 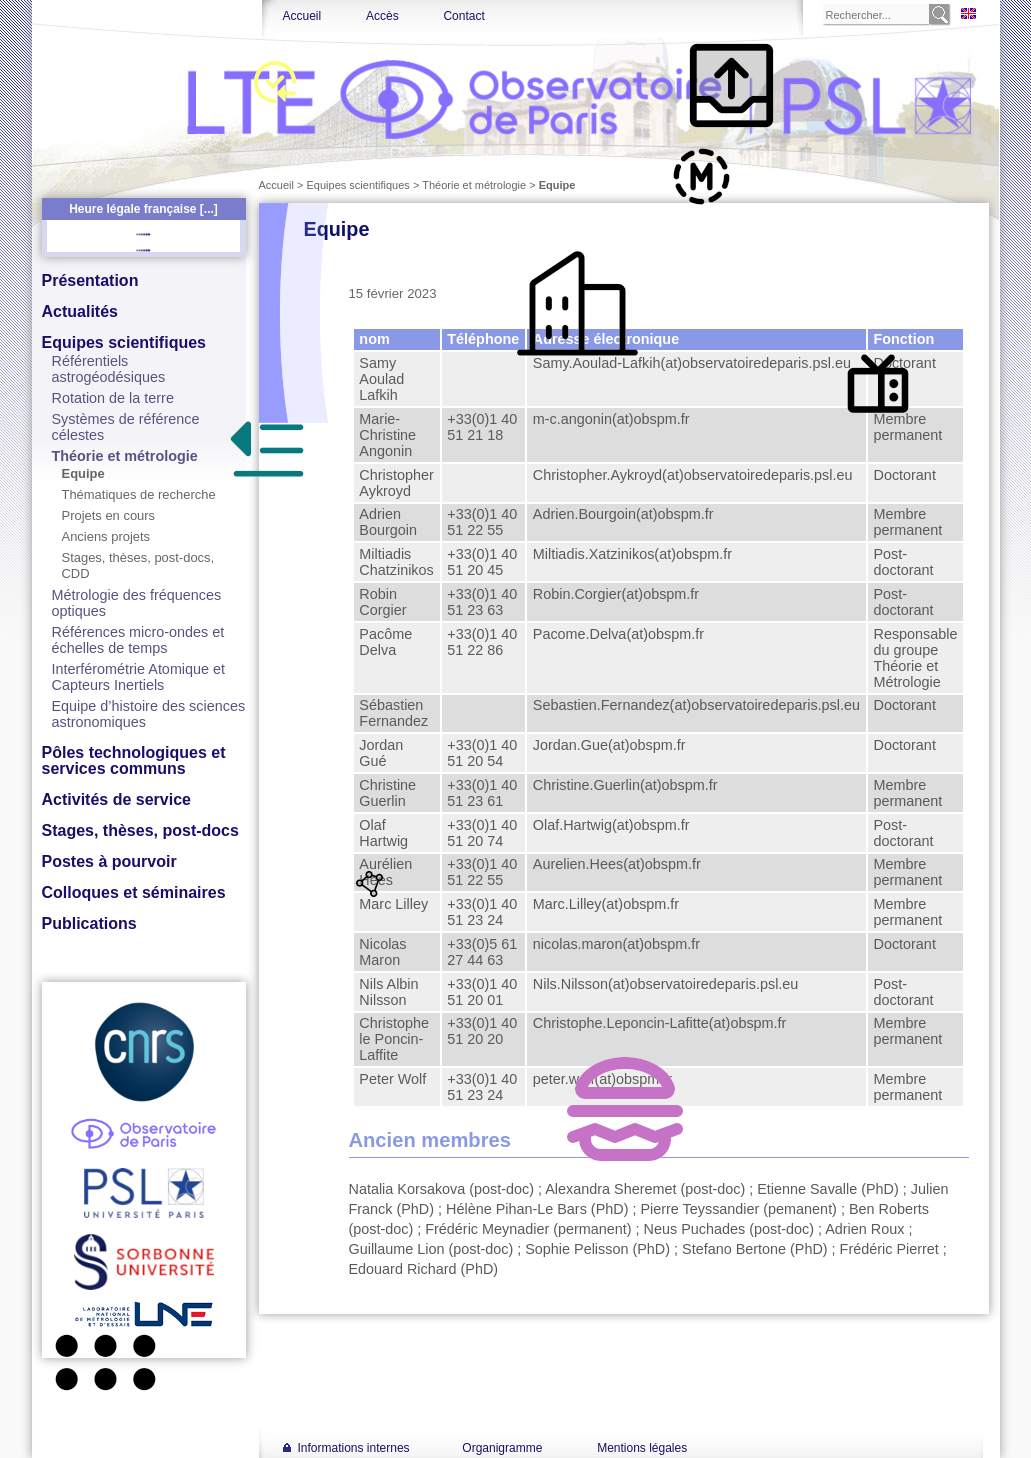 What do you see at coordinates (701, 176) in the screenshot?
I see `indicates a pending or in-progress medium priority status` at bounding box center [701, 176].